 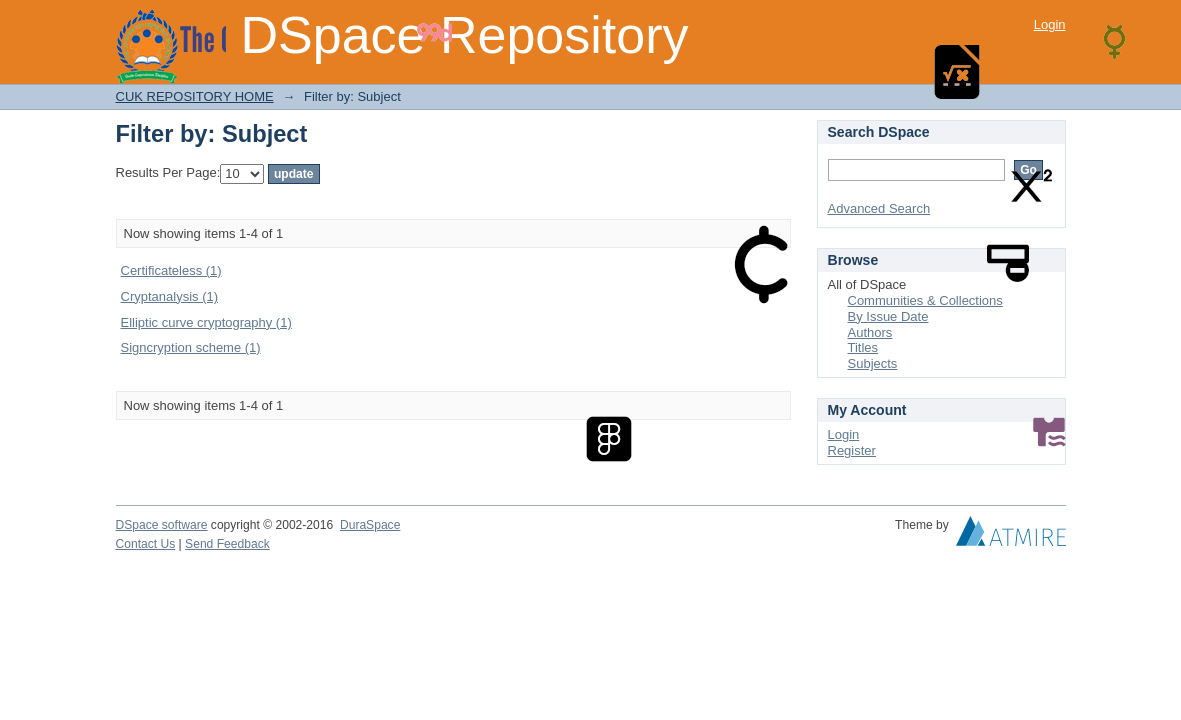 What do you see at coordinates (1029, 185) in the screenshot?
I see `format selected text as superscript` at bounding box center [1029, 185].